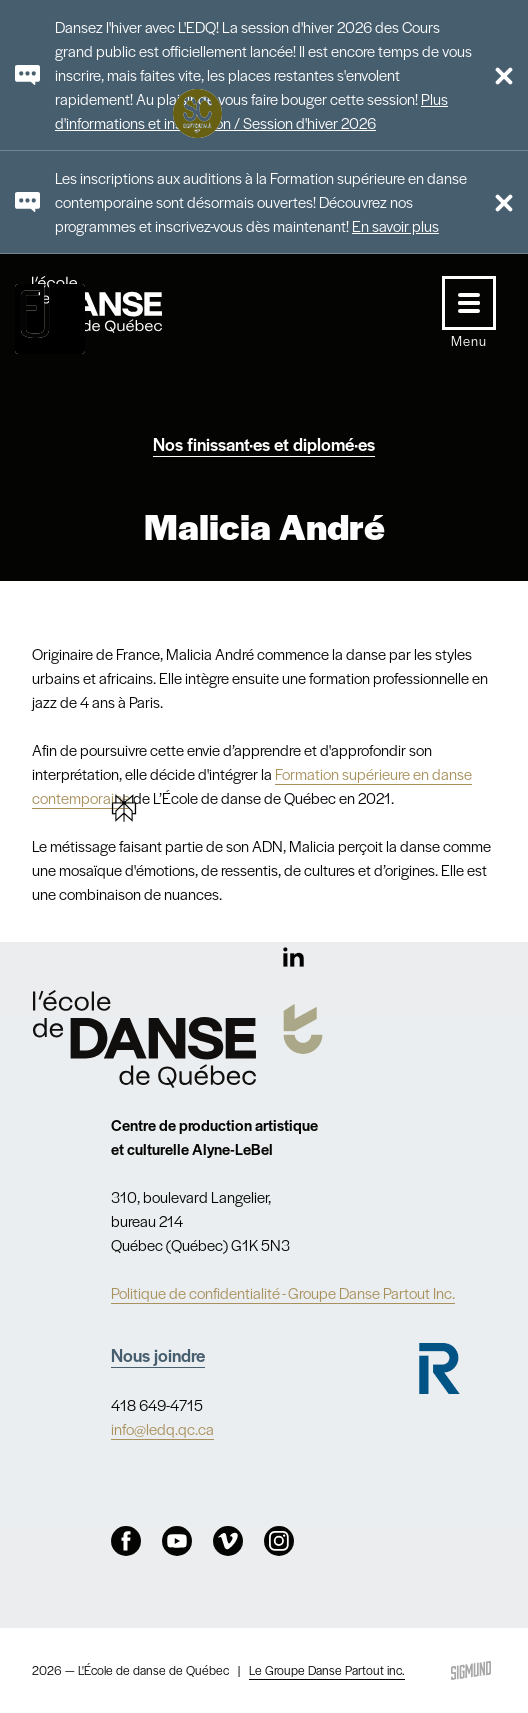 The image size is (528, 1713). I want to click on open LinkedIn profile or page, so click(293, 957).